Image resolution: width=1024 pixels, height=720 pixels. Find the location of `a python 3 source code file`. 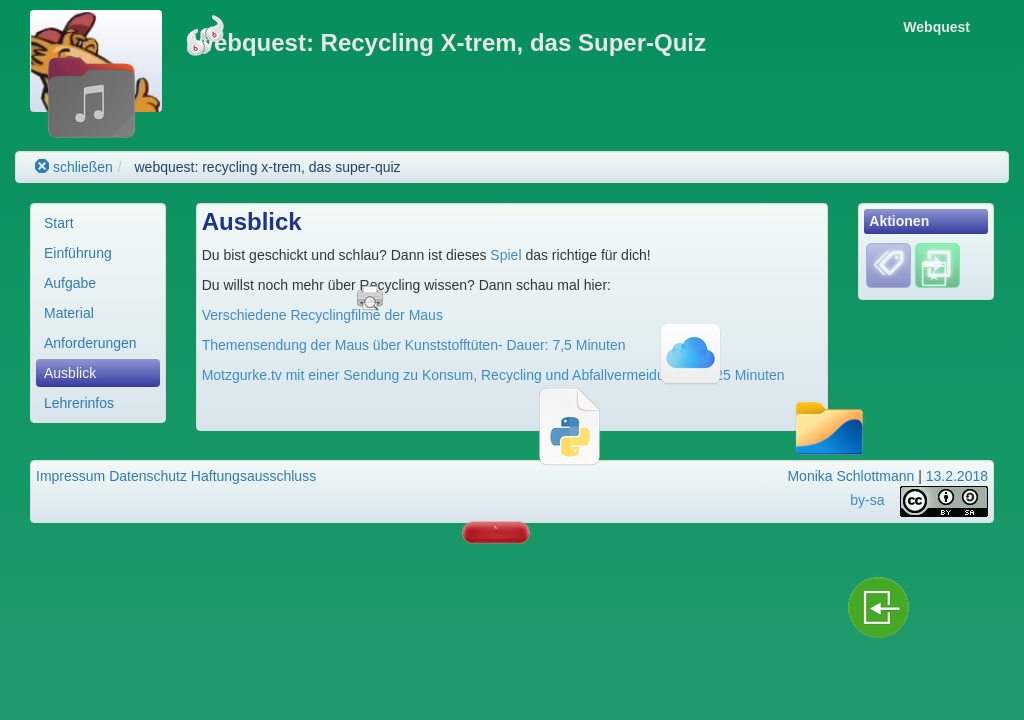

a python 3 source code file is located at coordinates (569, 426).